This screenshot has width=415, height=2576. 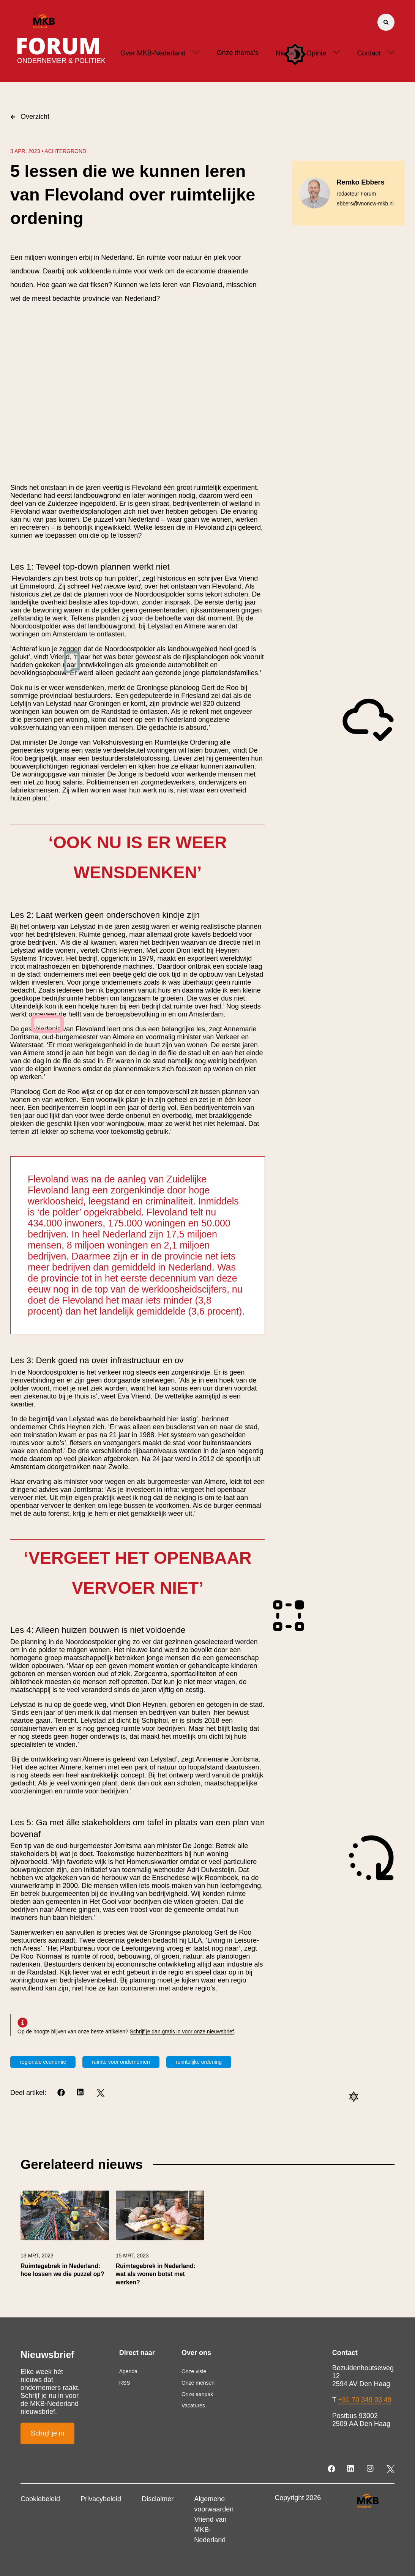 What do you see at coordinates (289, 1616) in the screenshot?
I see `set transform anchor to top-right corner` at bounding box center [289, 1616].